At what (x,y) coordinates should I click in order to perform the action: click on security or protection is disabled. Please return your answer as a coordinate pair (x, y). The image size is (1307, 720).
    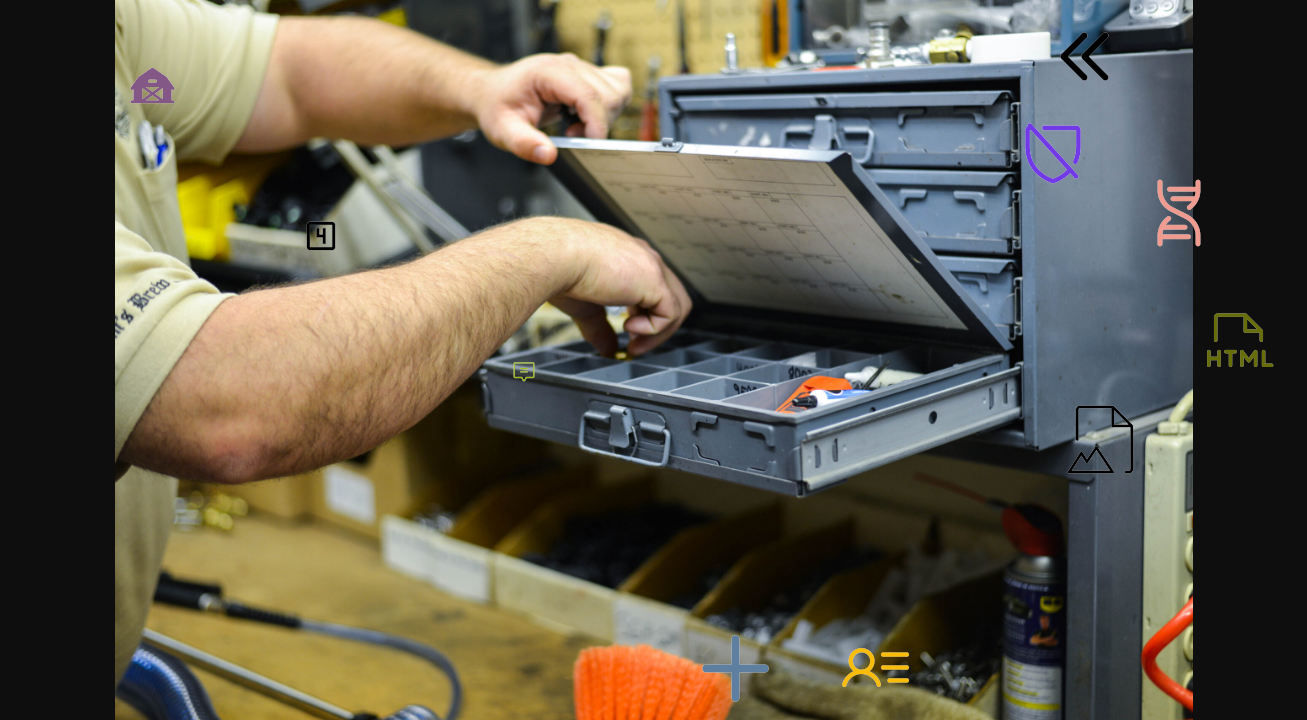
    Looking at the image, I should click on (1053, 151).